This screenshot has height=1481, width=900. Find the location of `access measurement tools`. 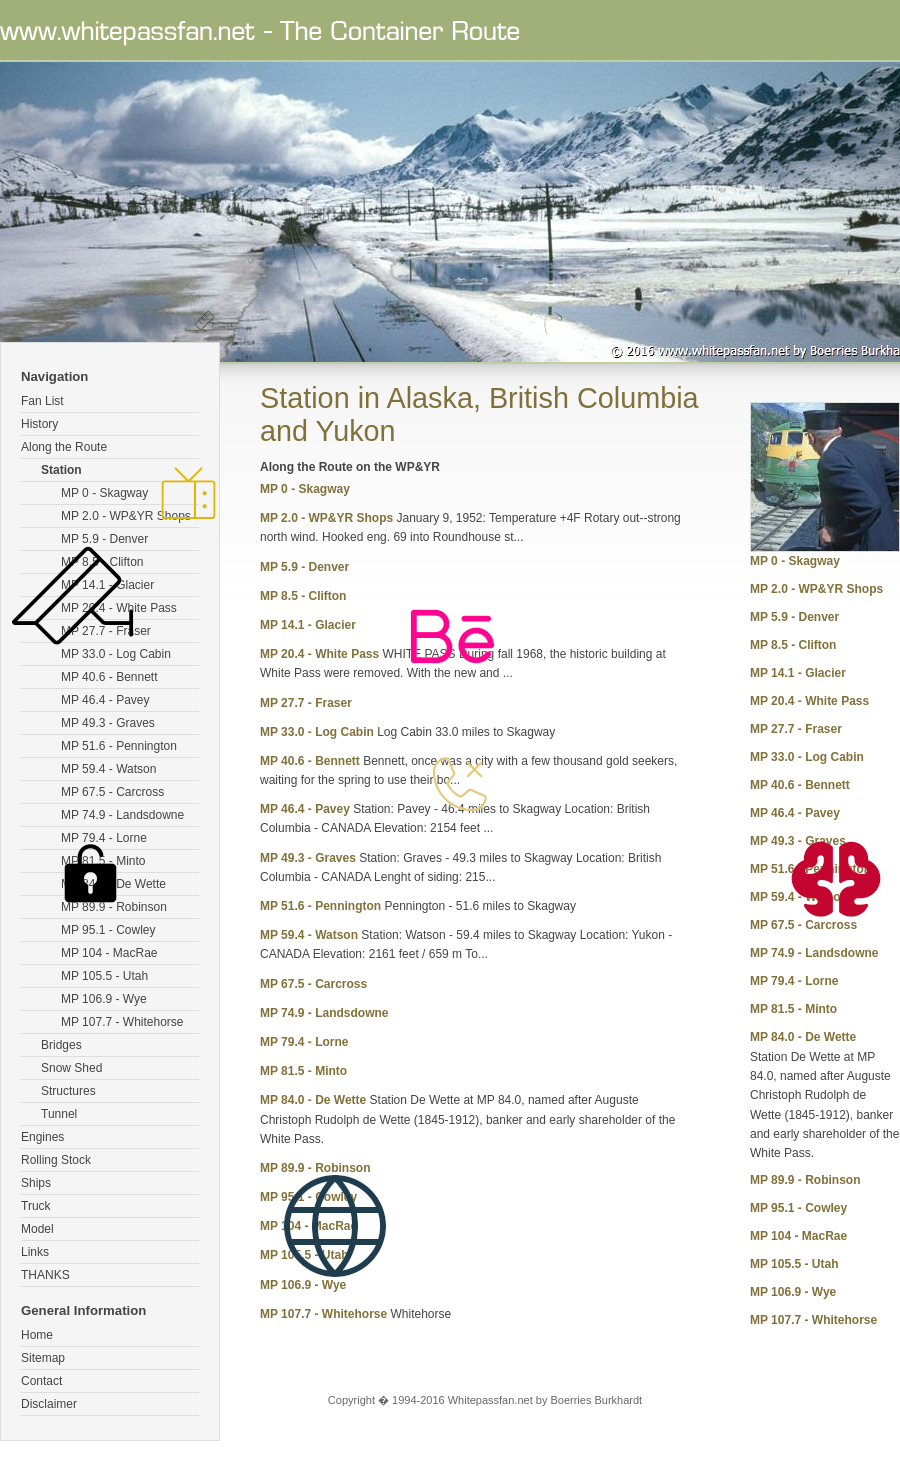

access measurement tools is located at coordinates (204, 320).